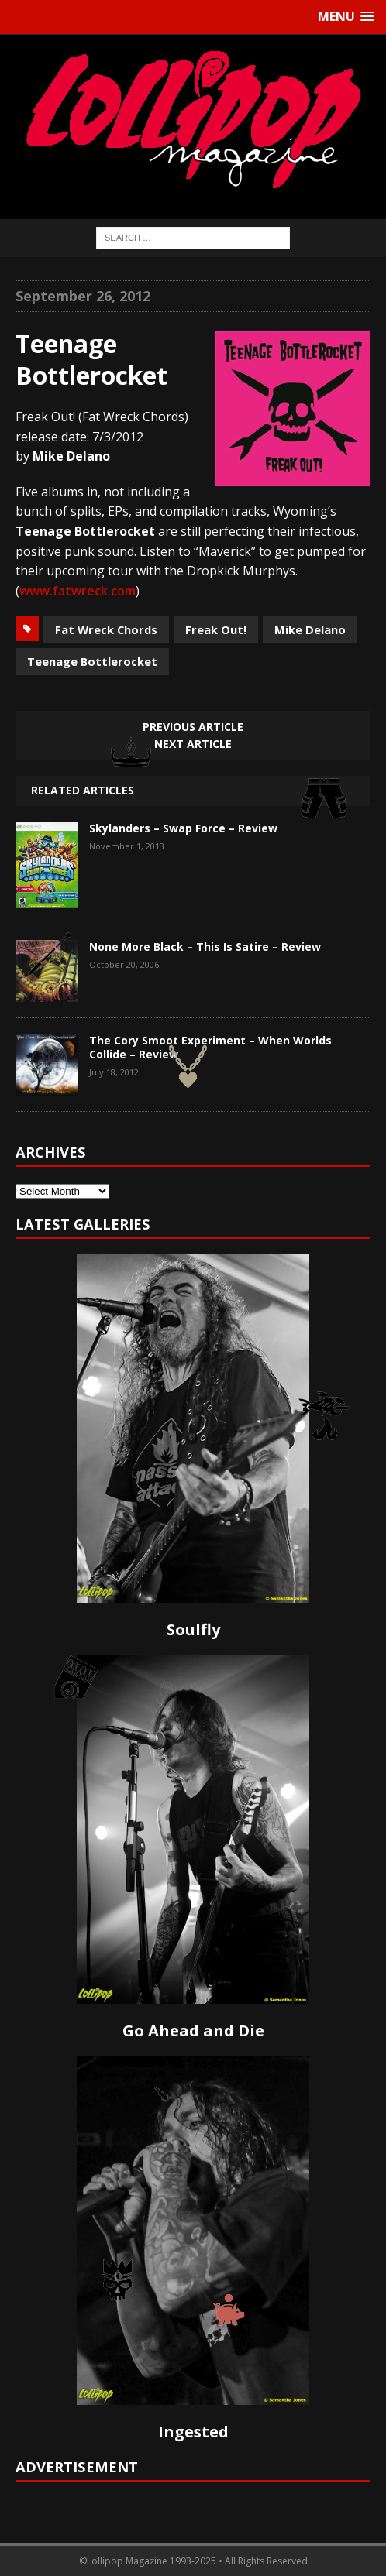 This screenshot has width=386, height=2576. What do you see at coordinates (160, 2093) in the screenshot?
I see `equip or select a beam weapon` at bounding box center [160, 2093].